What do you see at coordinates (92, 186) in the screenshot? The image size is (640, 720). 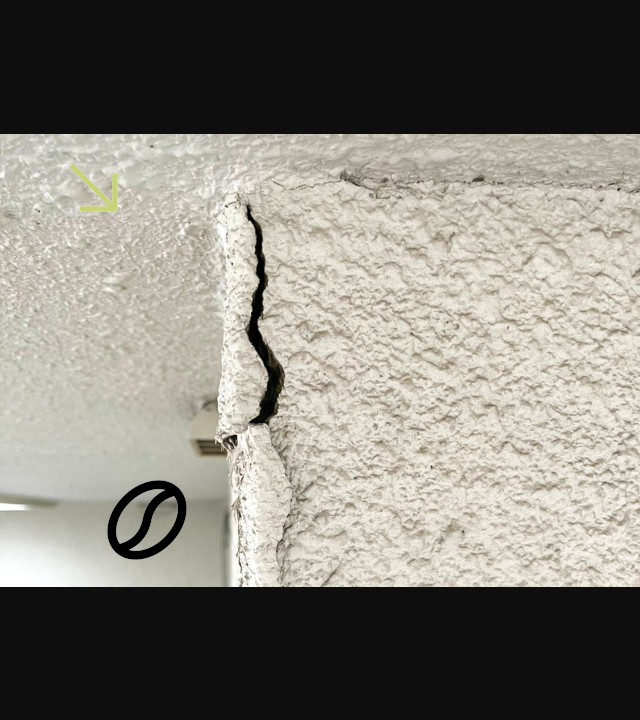 I see `navigate to the next item diagonally` at bounding box center [92, 186].